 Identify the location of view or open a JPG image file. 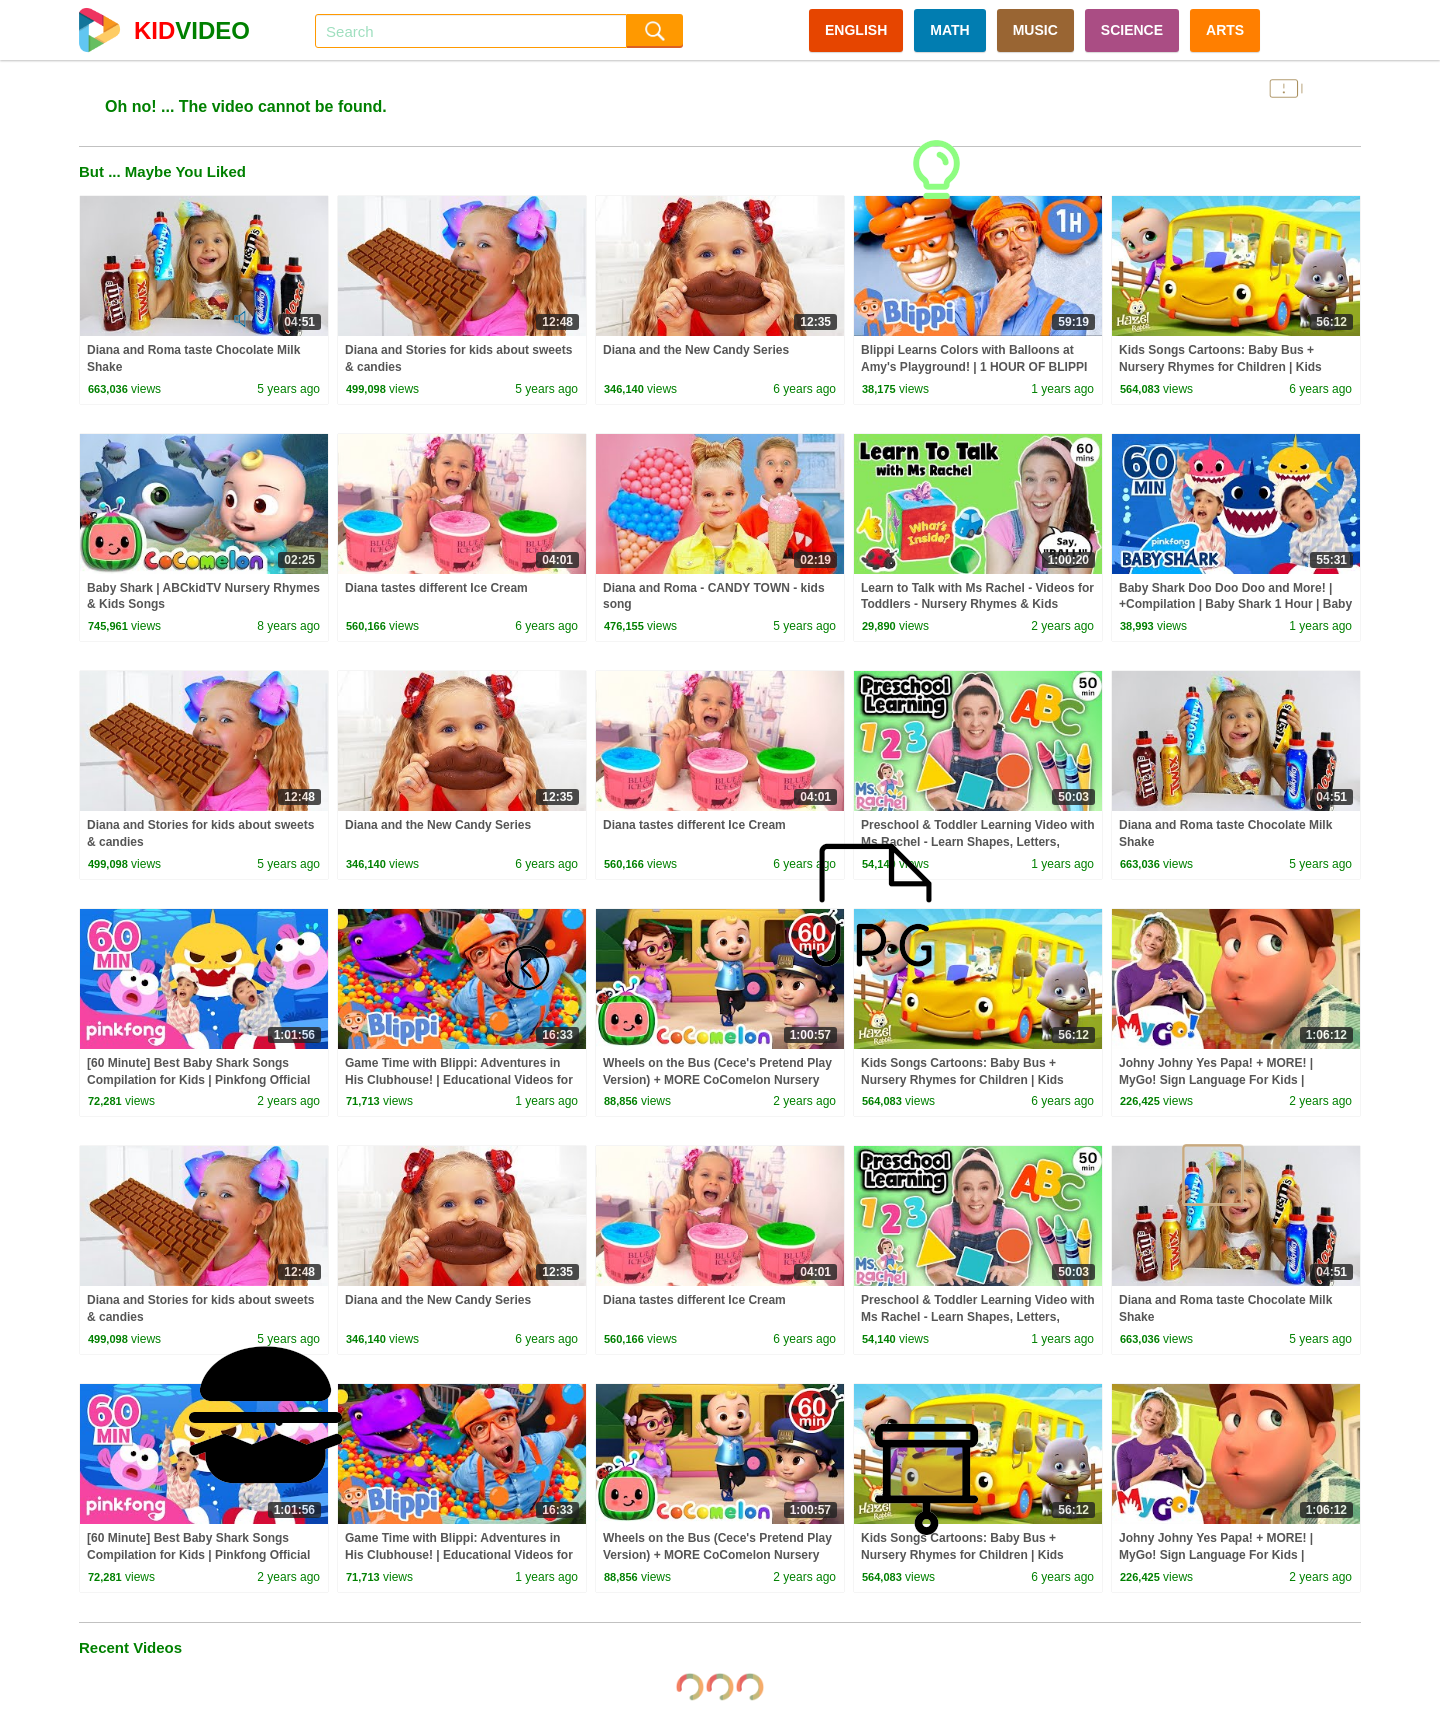
(875, 910).